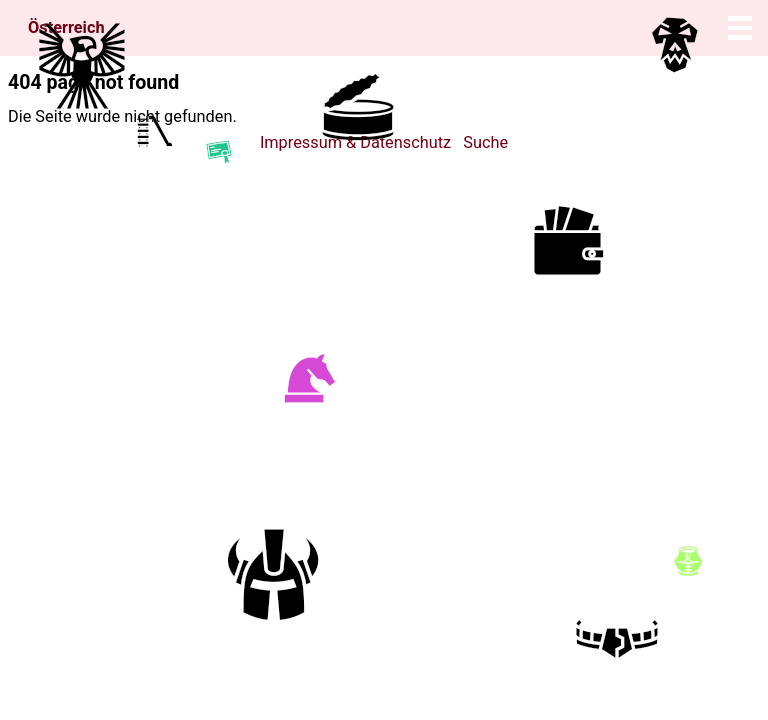 This screenshot has height=720, width=768. I want to click on indicates a death or game over state, so click(675, 45).